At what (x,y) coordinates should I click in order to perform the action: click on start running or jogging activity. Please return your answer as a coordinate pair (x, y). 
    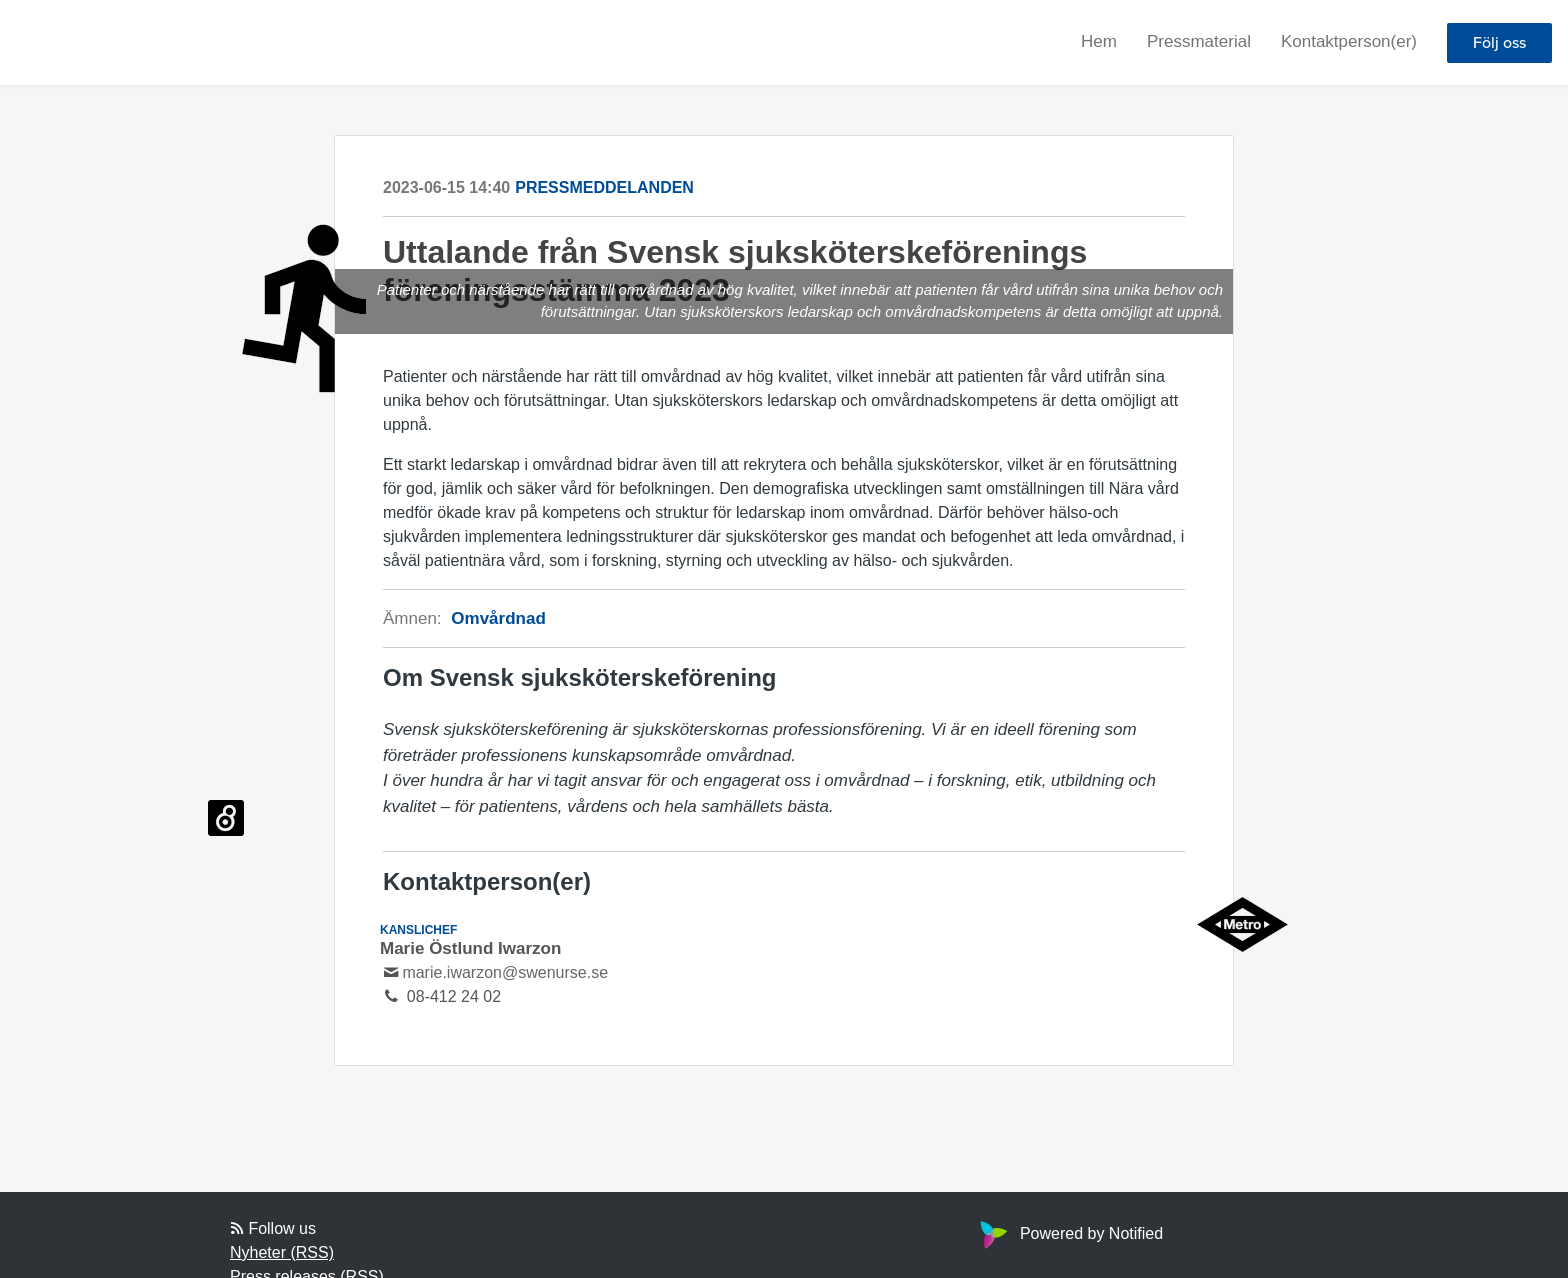
    Looking at the image, I should click on (311, 306).